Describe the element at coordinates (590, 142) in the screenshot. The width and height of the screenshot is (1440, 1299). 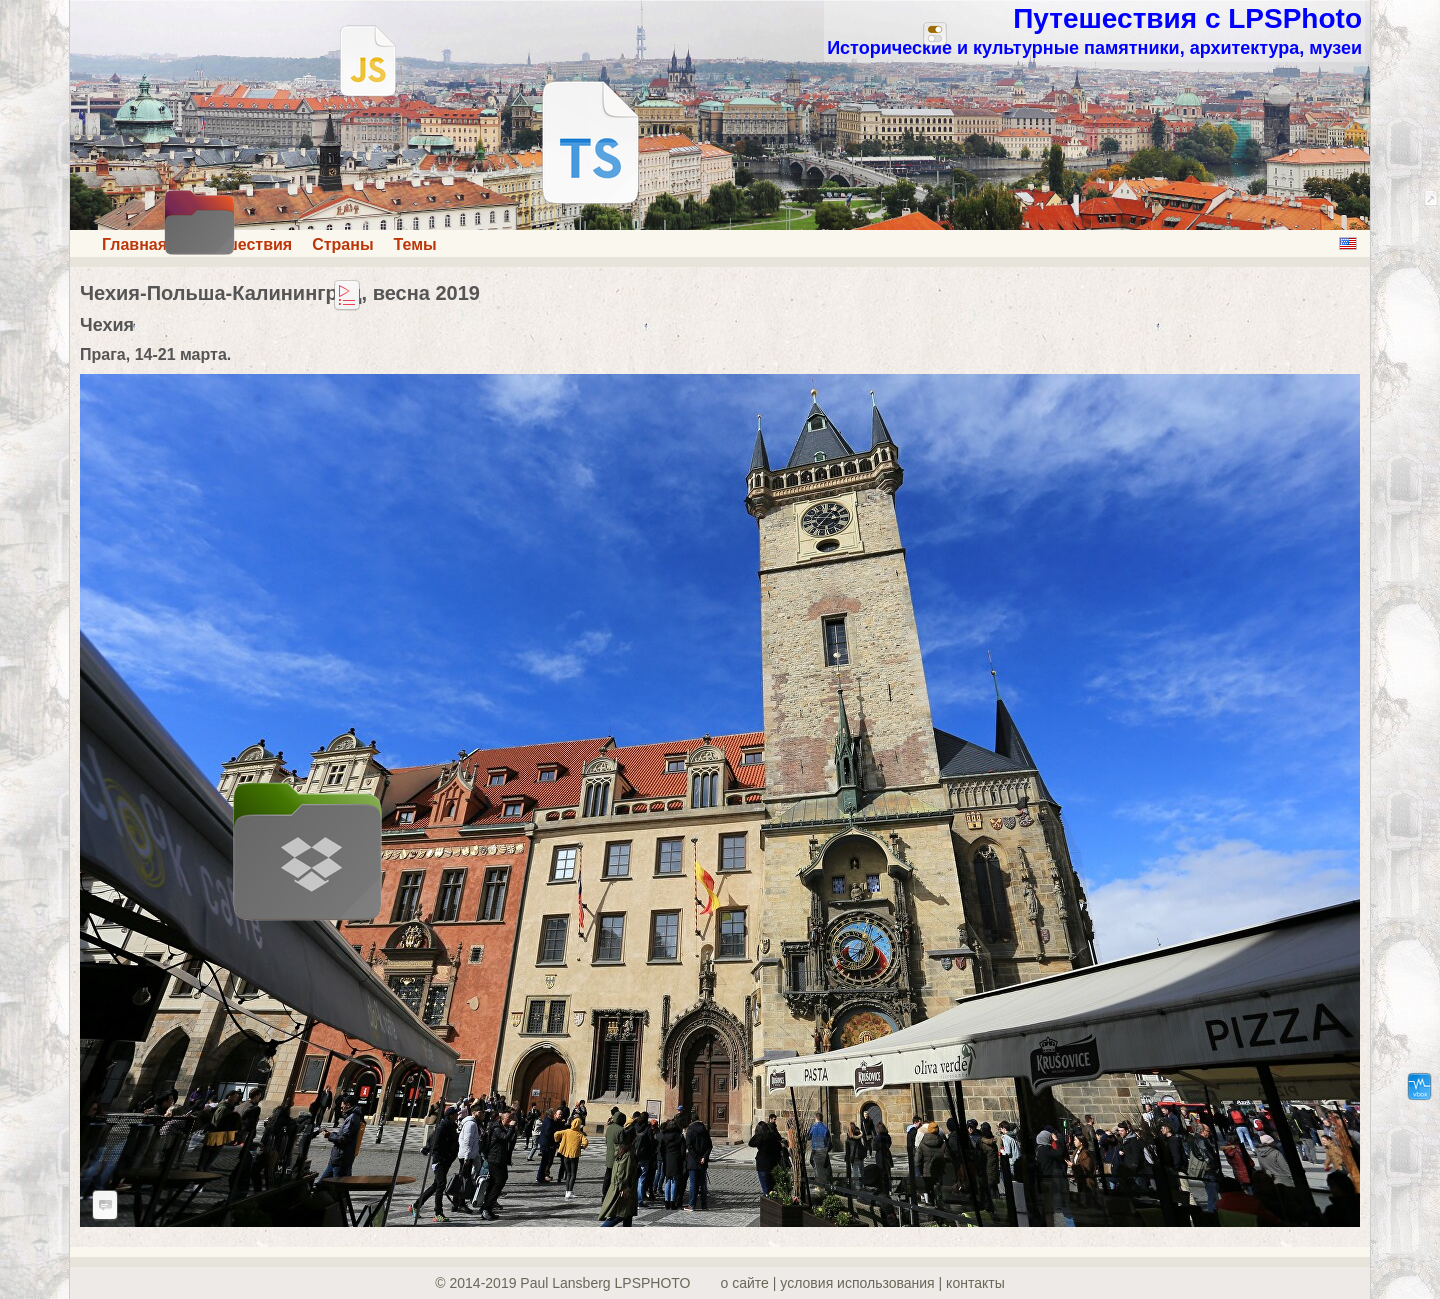
I see `a typescript source code file` at that location.